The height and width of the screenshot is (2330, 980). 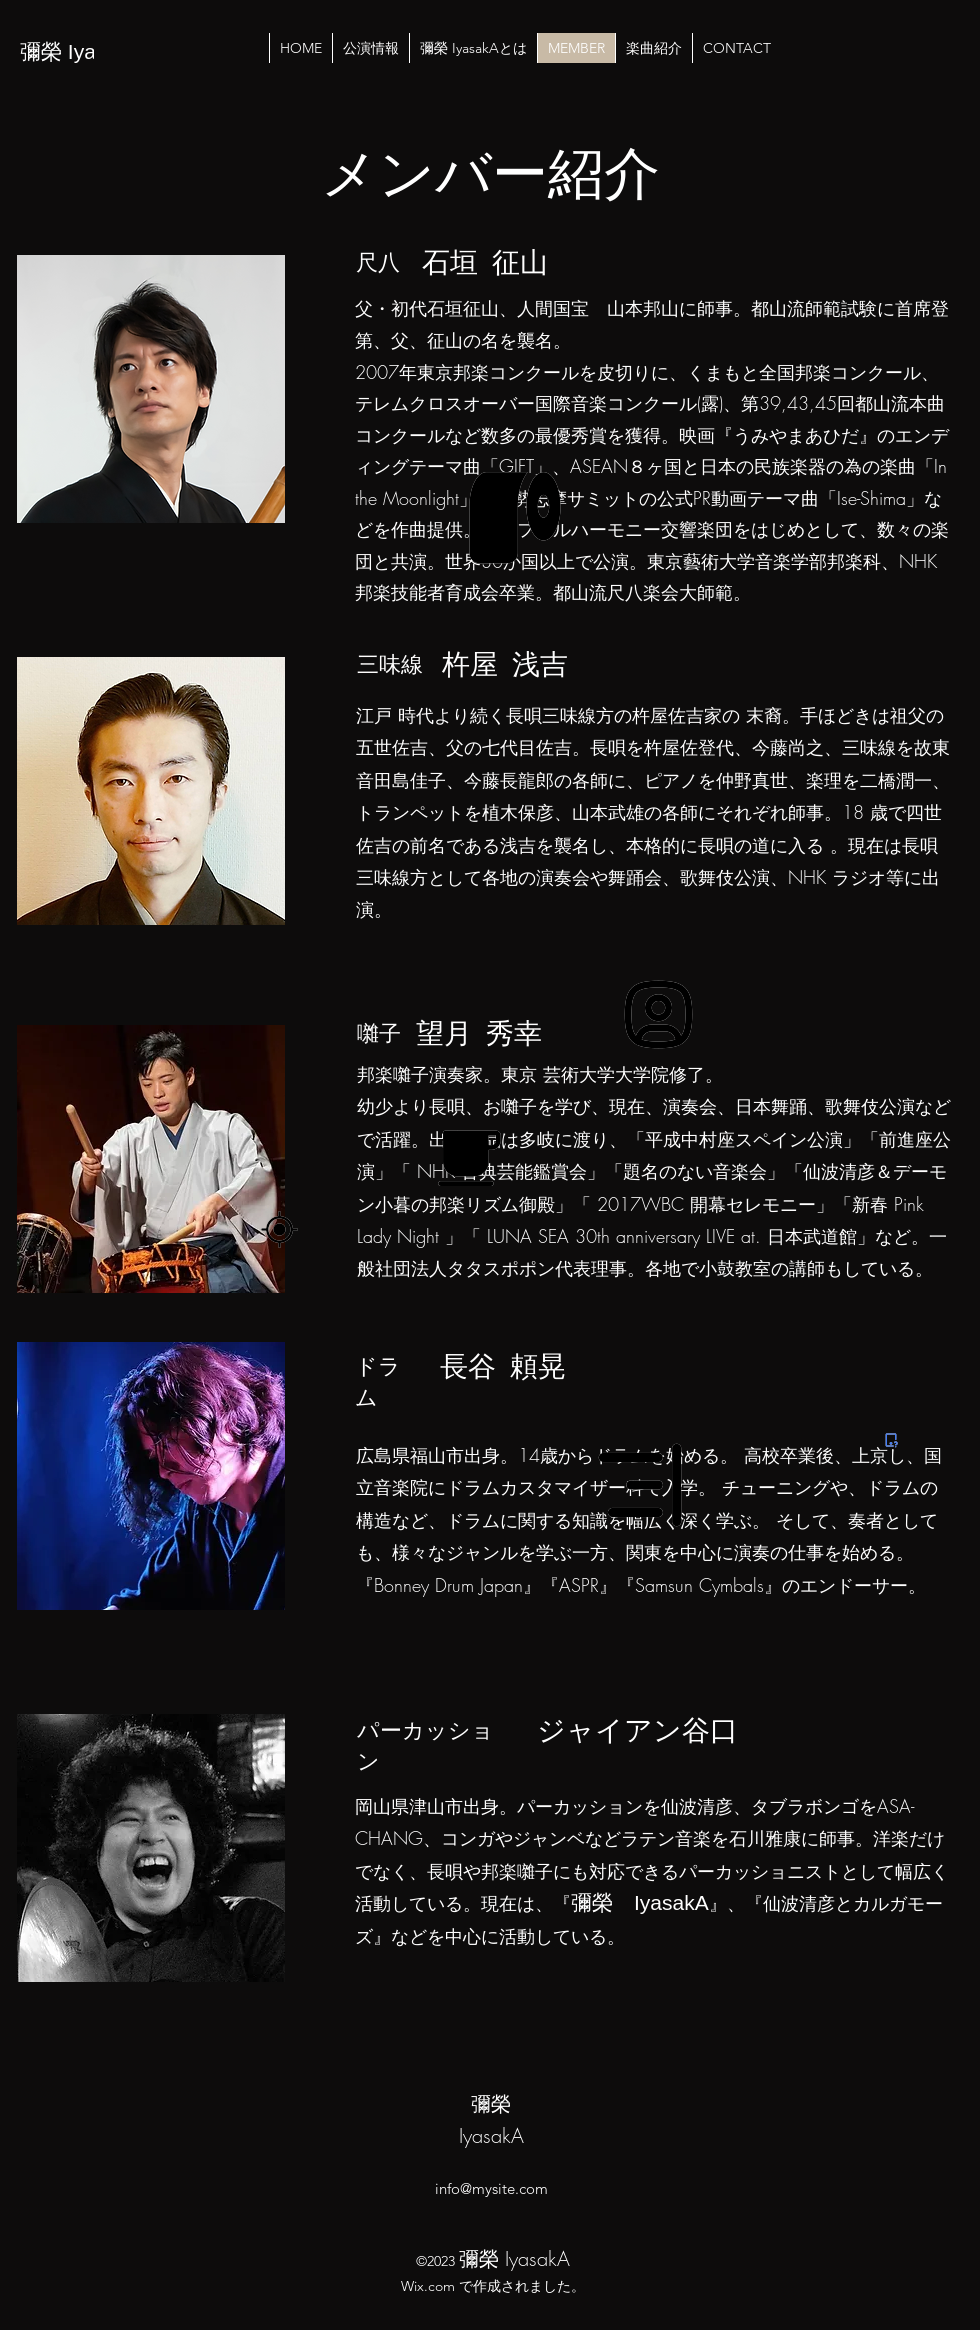 I want to click on tablet device help or support, so click(x=891, y=1440).